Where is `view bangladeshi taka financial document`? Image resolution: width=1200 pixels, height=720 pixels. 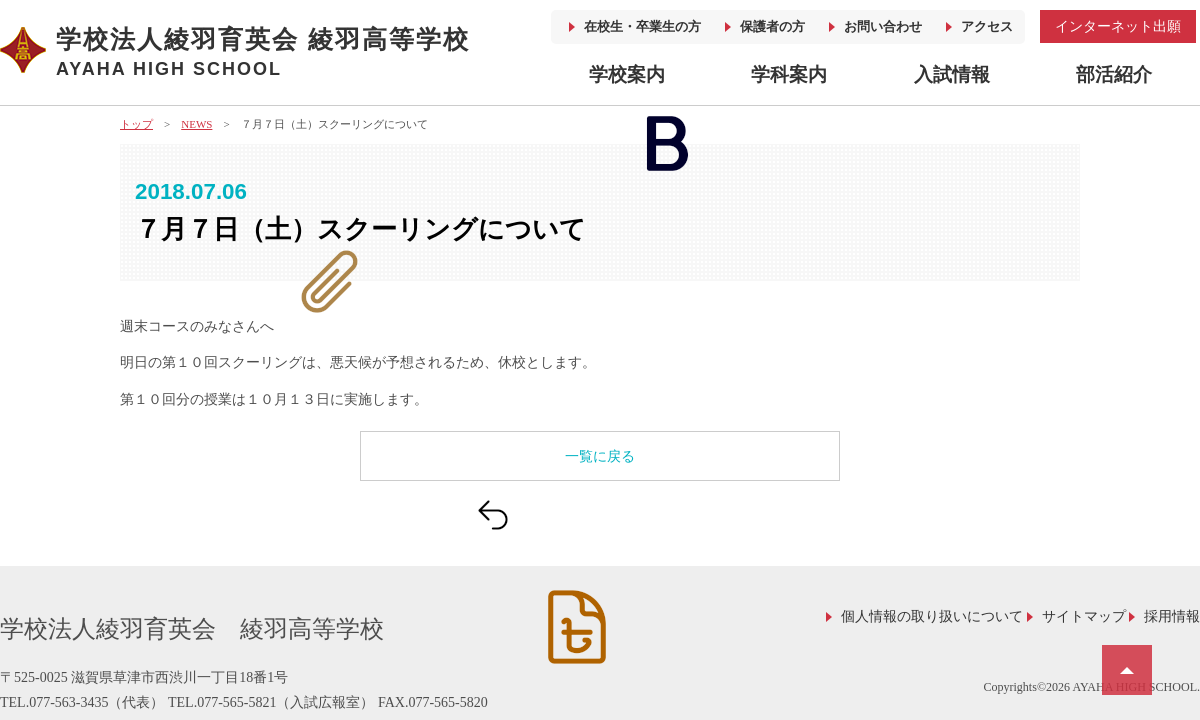
view bangladeshi taka financial document is located at coordinates (577, 627).